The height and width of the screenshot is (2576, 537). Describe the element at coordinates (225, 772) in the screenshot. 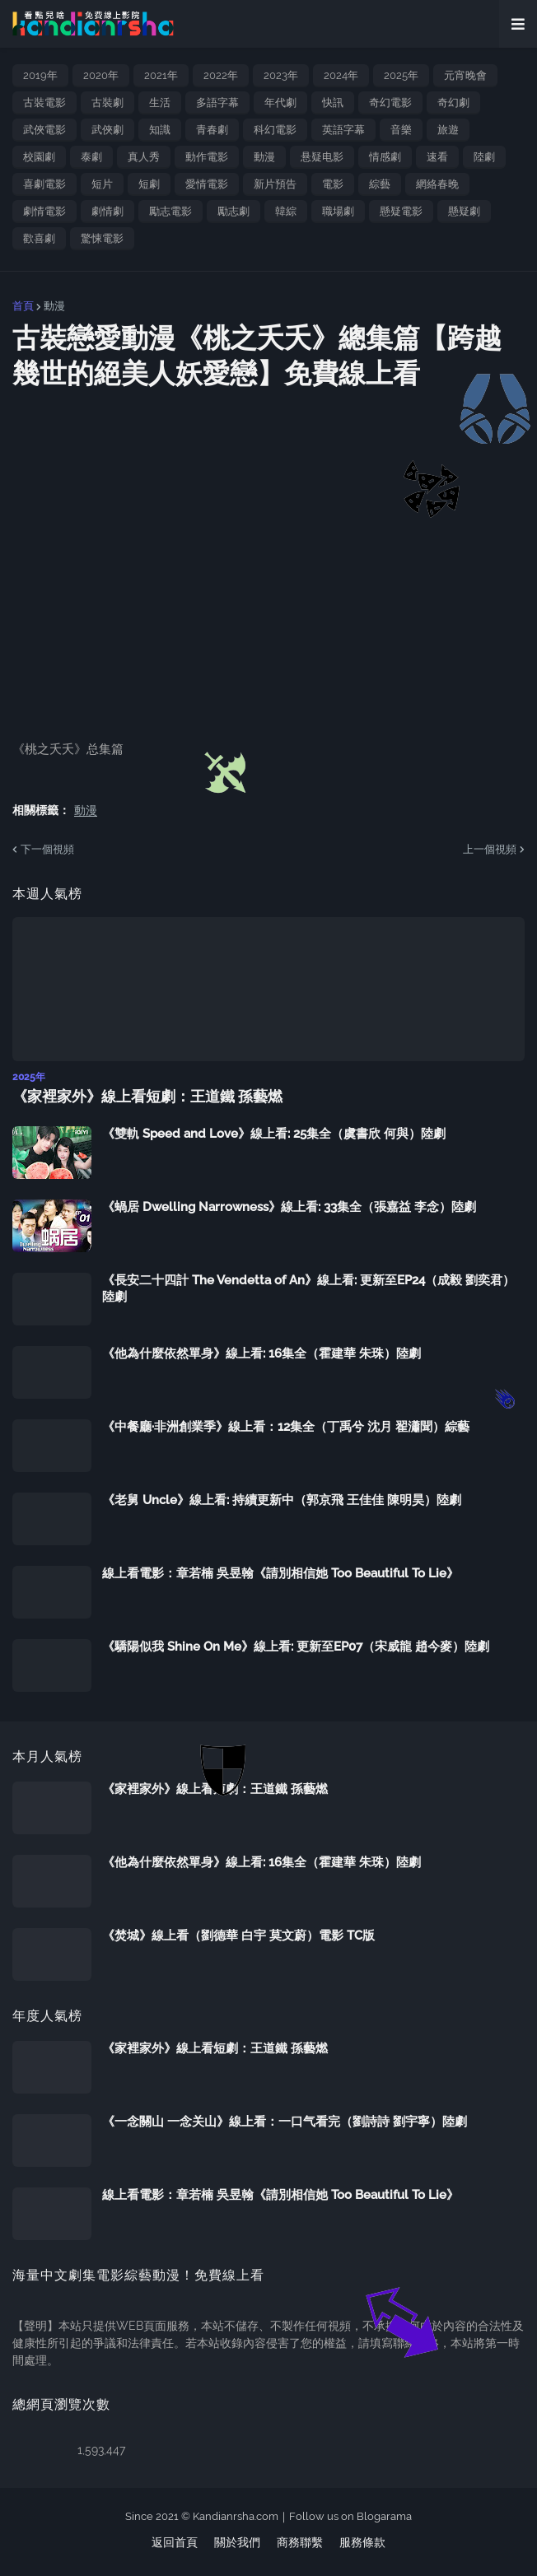

I see `equip a bat-themed blade weapon` at that location.